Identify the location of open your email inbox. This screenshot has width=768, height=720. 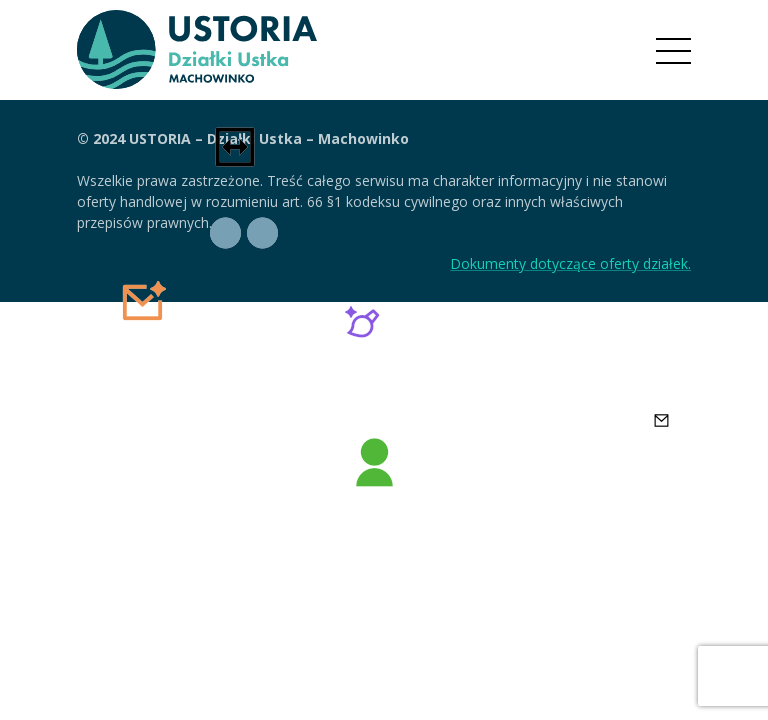
(661, 420).